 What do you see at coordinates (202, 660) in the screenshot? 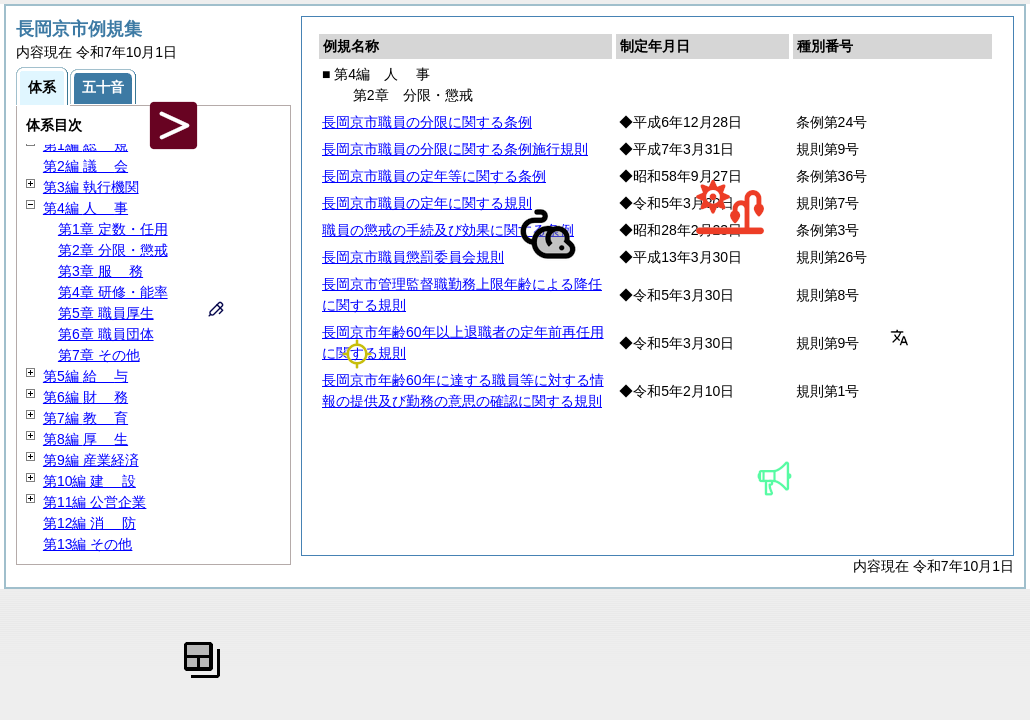
I see `create a backup copy of table data` at bounding box center [202, 660].